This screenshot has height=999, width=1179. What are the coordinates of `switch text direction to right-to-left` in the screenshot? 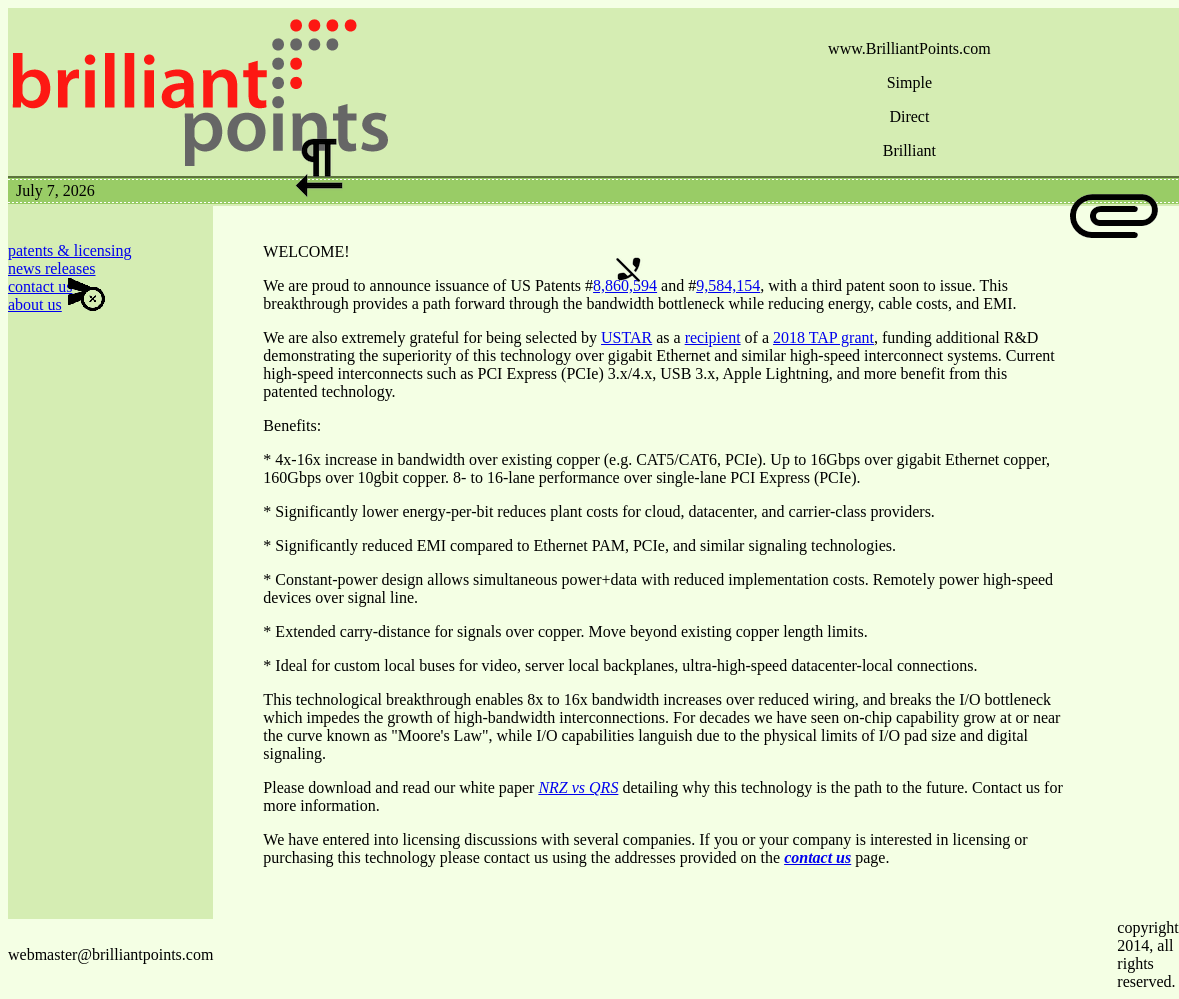 It's located at (319, 168).